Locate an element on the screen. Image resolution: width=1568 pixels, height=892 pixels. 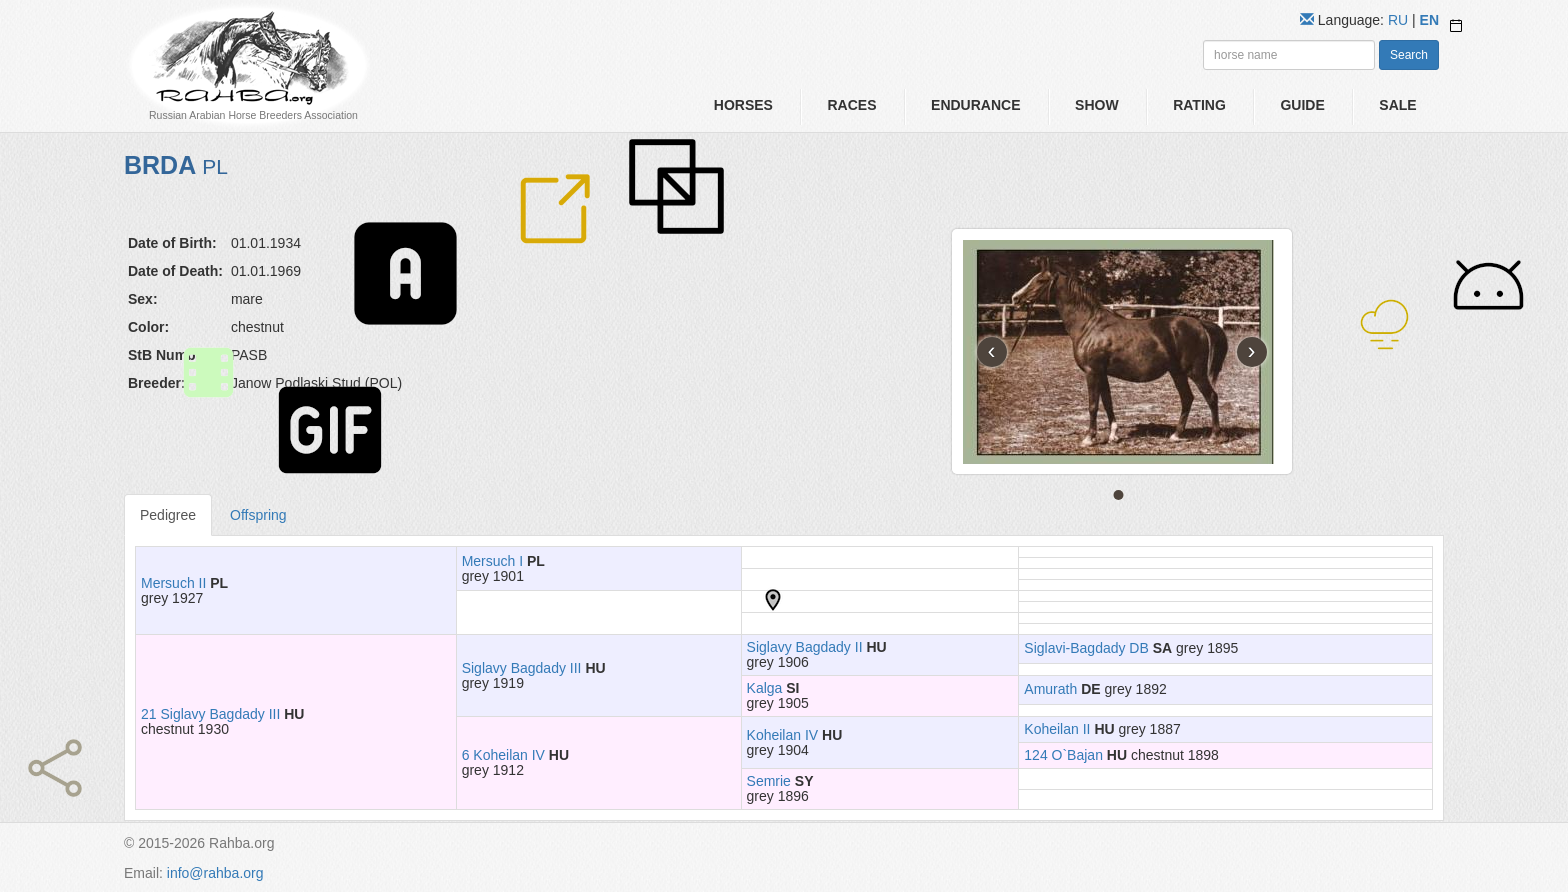
indicates foggy weather conditions is located at coordinates (1384, 323).